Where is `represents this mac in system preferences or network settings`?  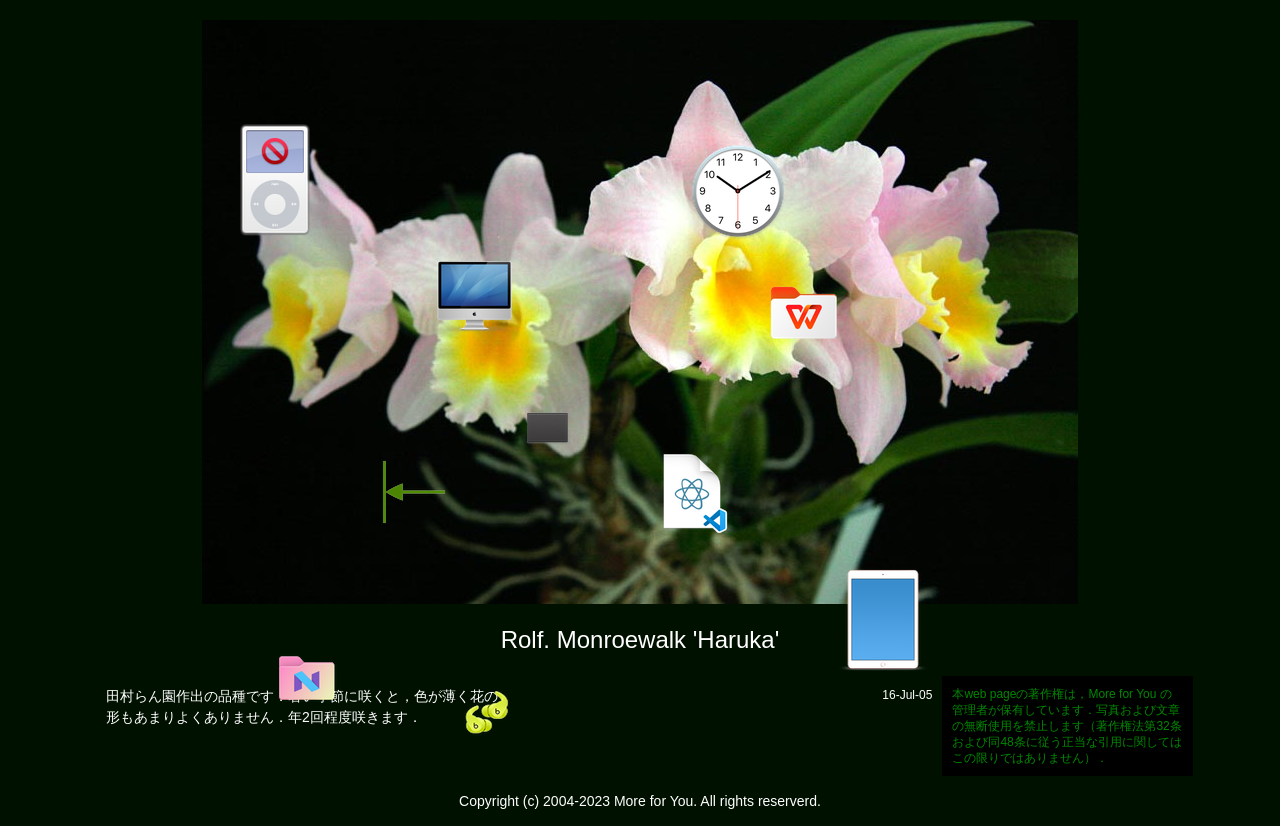 represents this mac in system preferences or network settings is located at coordinates (474, 287).